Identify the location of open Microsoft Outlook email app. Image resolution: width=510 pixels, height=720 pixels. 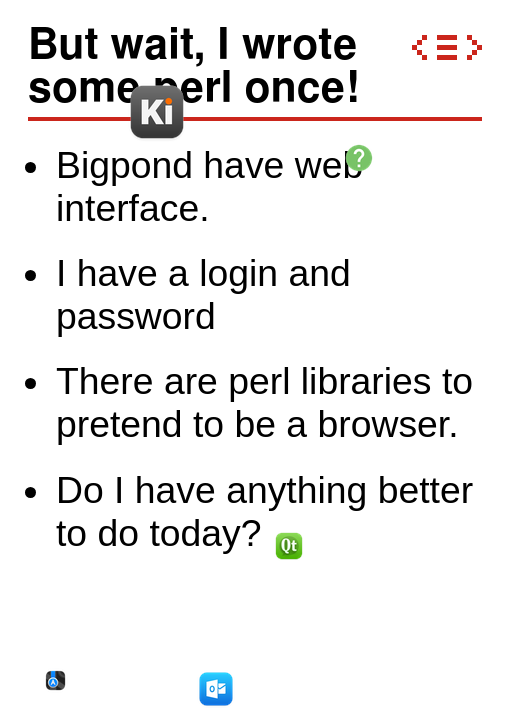
(216, 689).